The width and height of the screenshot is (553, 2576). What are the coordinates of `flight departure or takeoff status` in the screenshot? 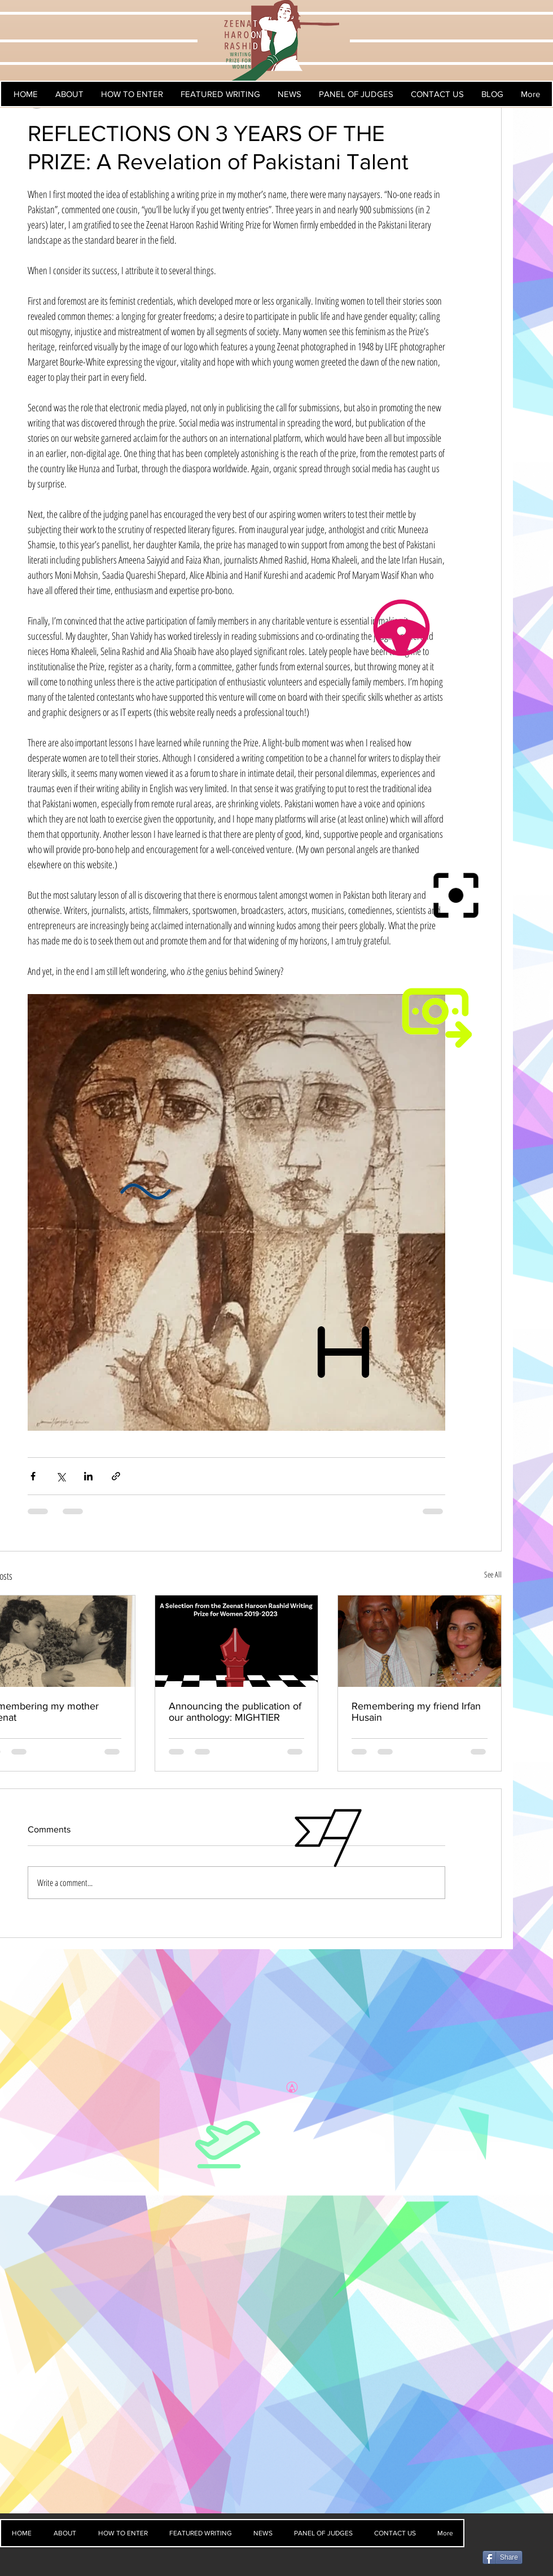 It's located at (227, 2142).